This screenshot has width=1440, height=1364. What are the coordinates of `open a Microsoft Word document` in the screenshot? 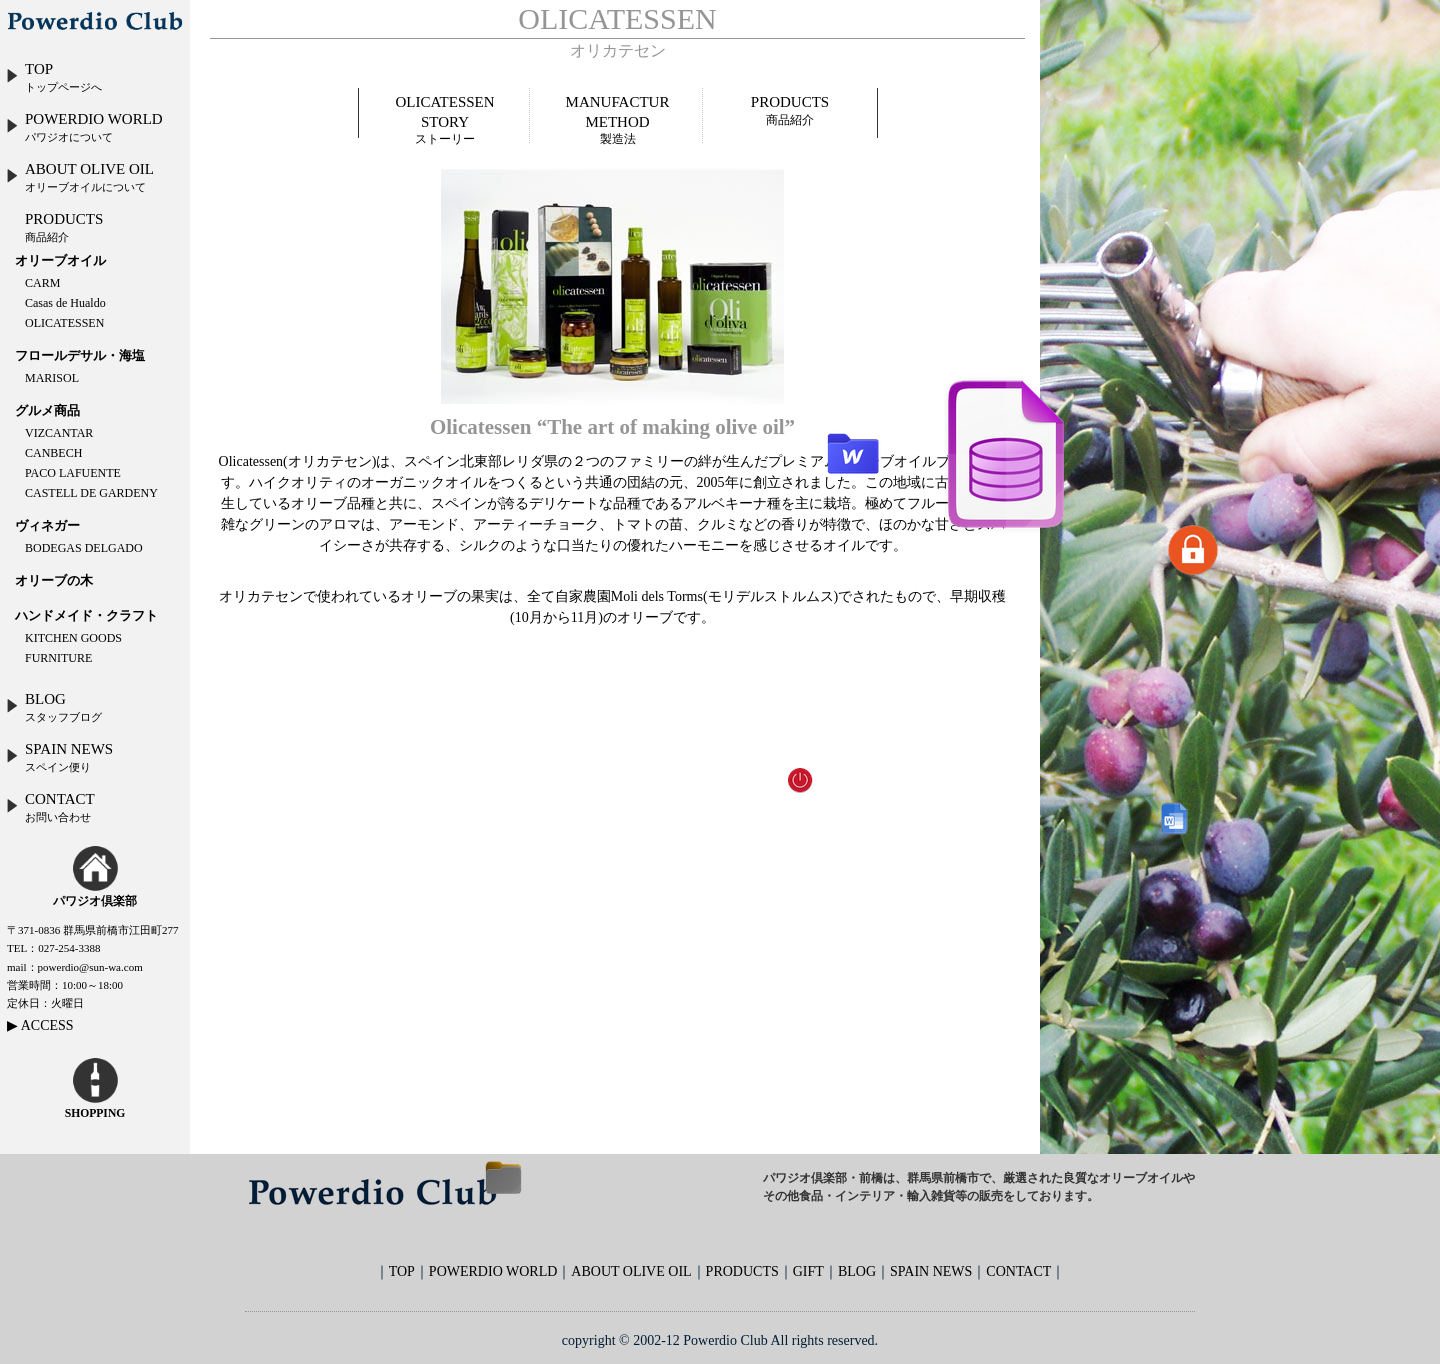 It's located at (1174, 818).